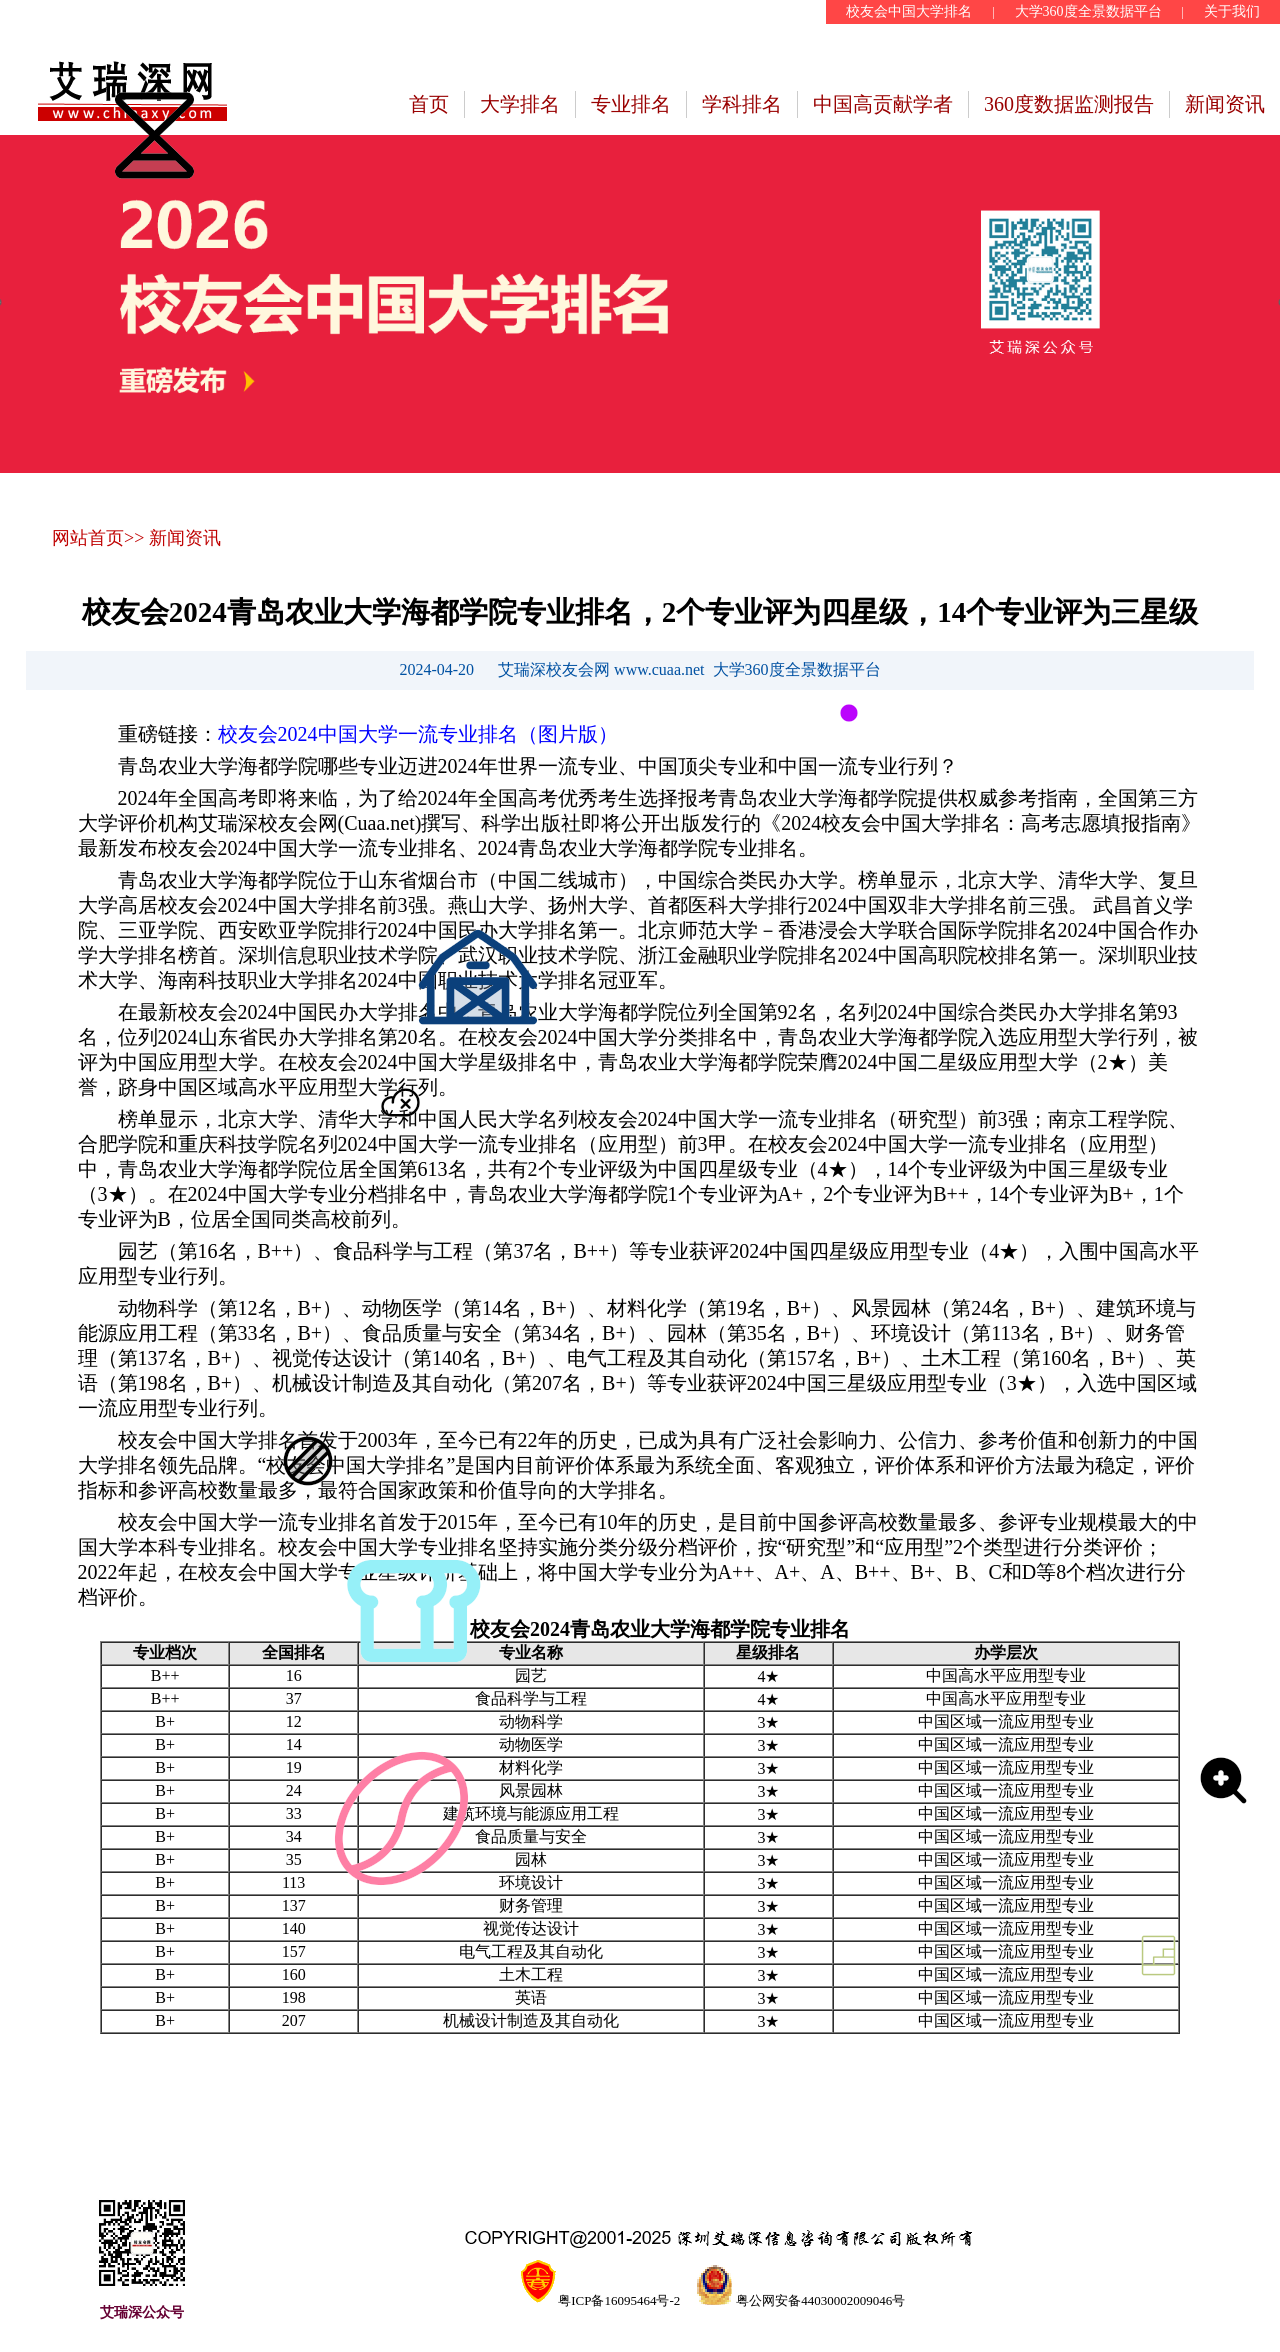 Image resolution: width=1280 pixels, height=2352 pixels. What do you see at coordinates (1223, 1780) in the screenshot?
I see `zoom in on content` at bounding box center [1223, 1780].